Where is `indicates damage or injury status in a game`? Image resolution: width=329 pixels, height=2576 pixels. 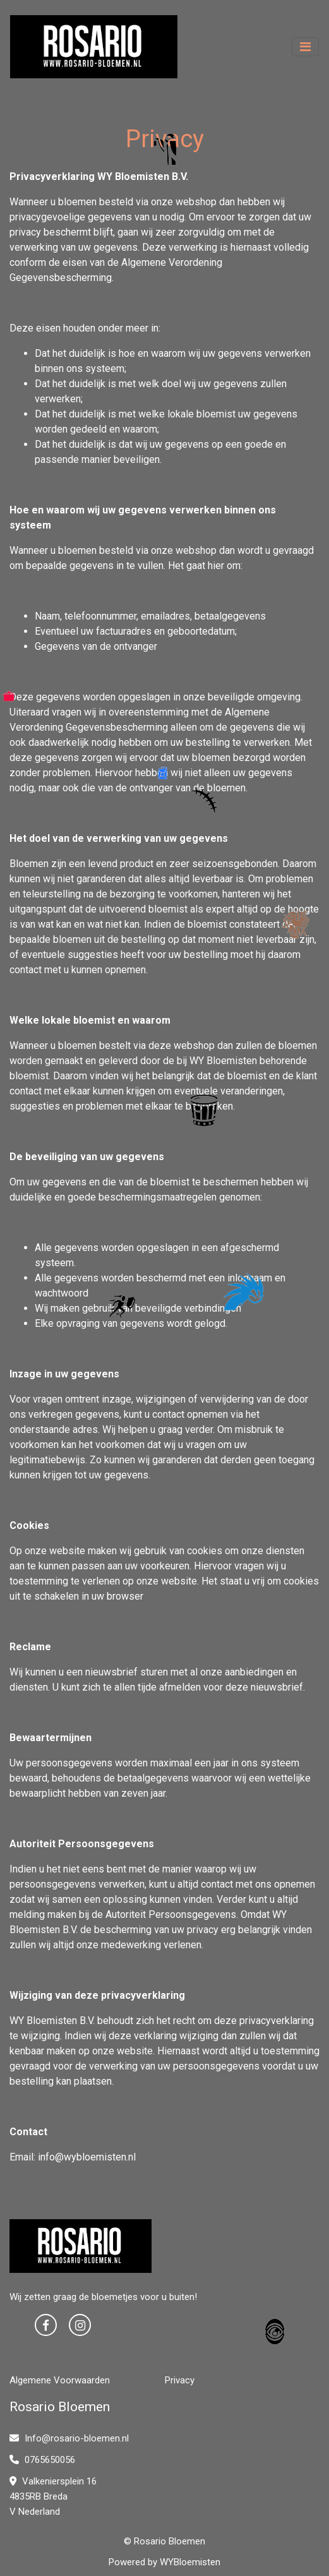 indicates damage or injury status in a game is located at coordinates (204, 801).